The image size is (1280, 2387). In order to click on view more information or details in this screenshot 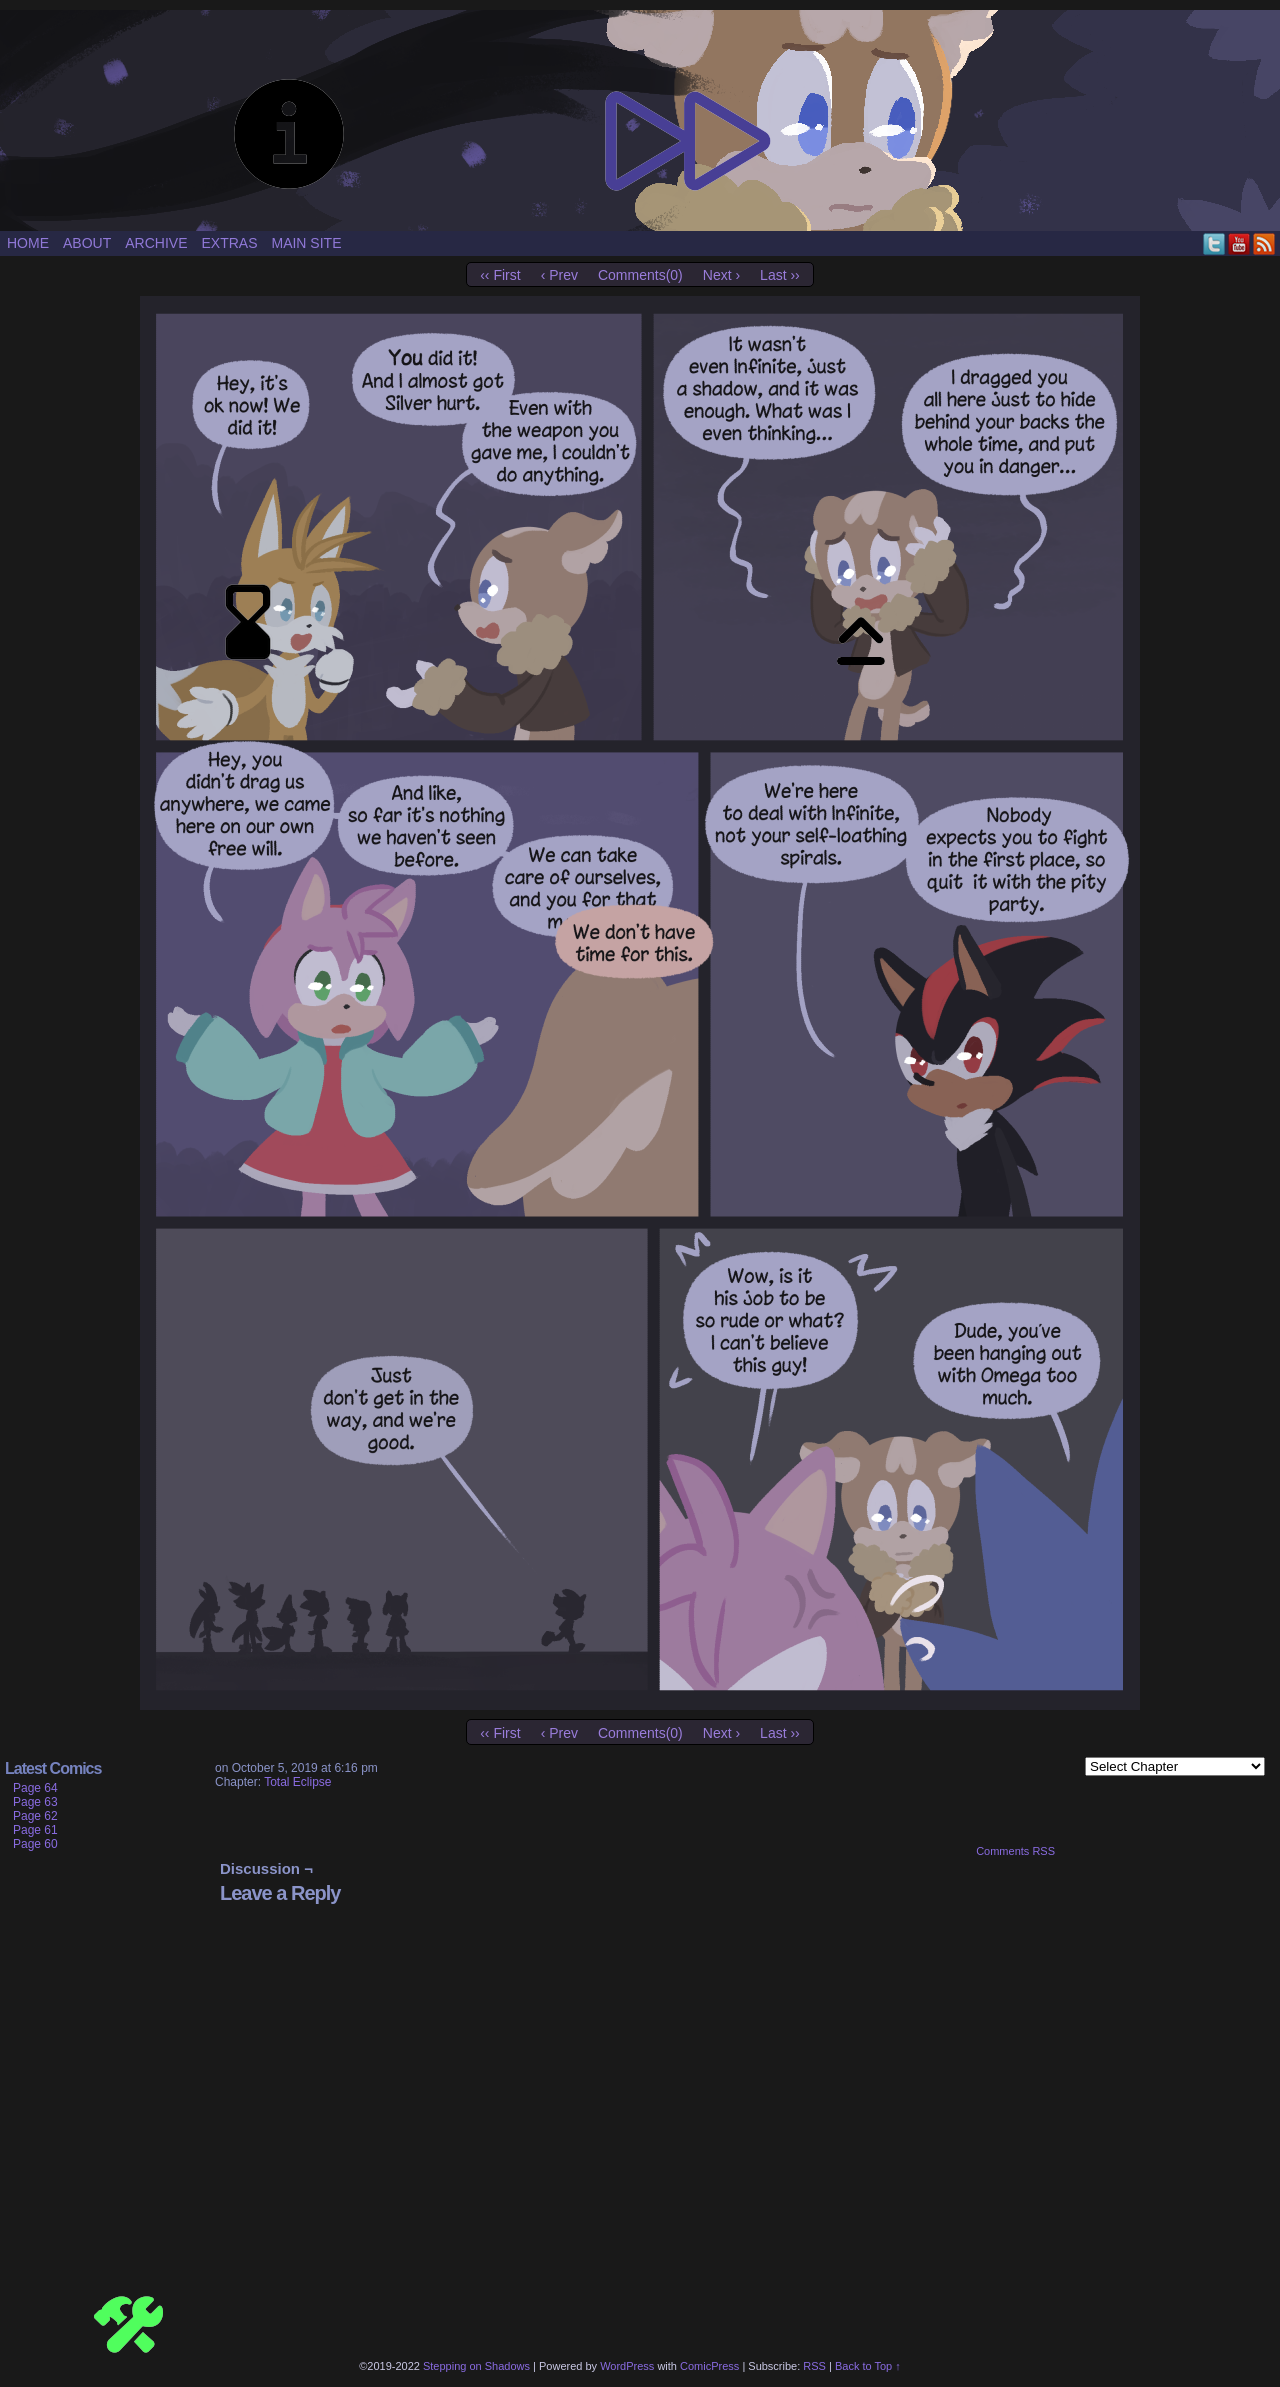, I will do `click(289, 134)`.